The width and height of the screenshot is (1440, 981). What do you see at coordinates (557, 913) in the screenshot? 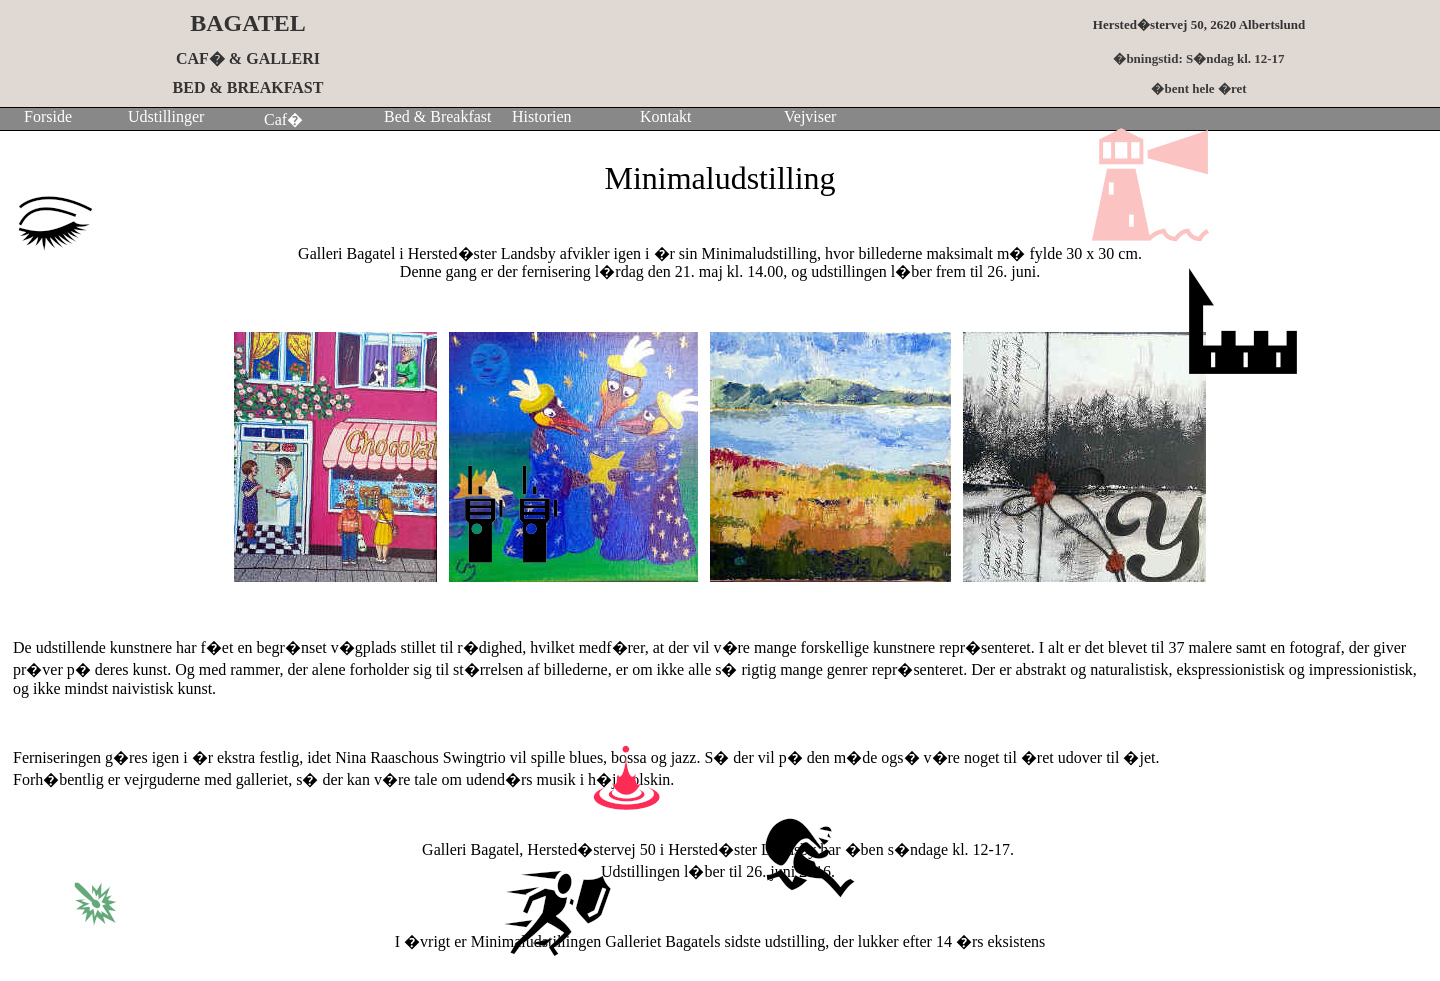
I see `activate shield bash ability` at bounding box center [557, 913].